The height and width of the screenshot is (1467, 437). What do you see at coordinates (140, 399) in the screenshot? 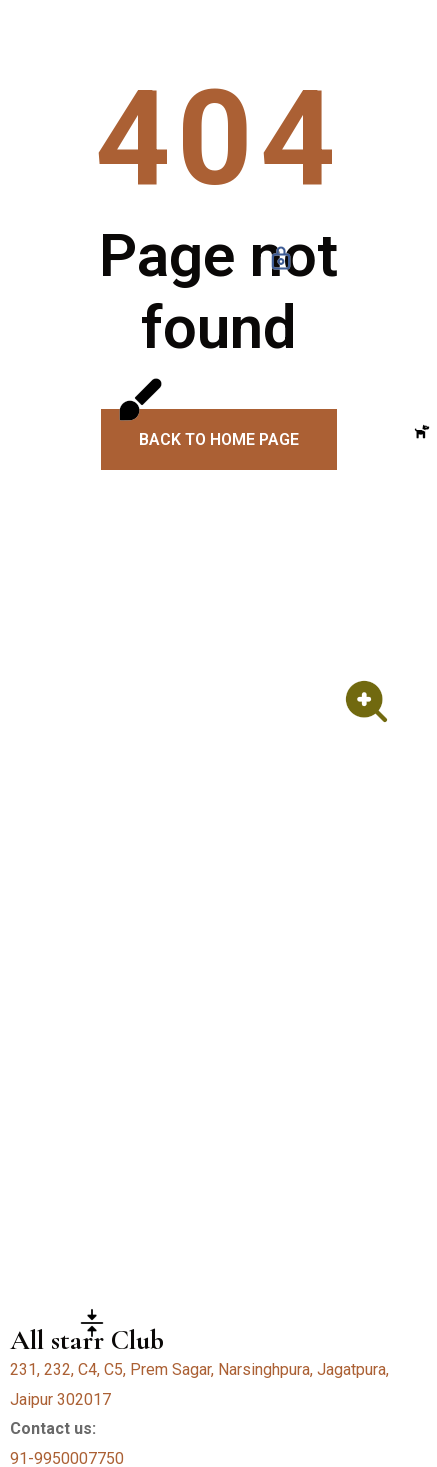
I see `access brush or painting tools` at bounding box center [140, 399].